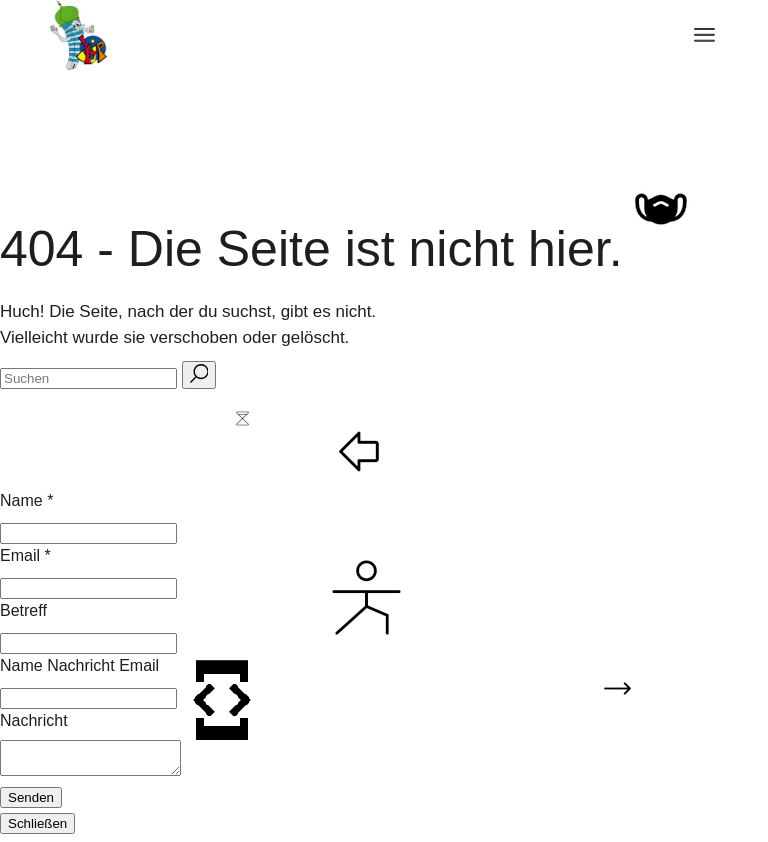  What do you see at coordinates (617, 688) in the screenshot?
I see `proceed to the next step` at bounding box center [617, 688].